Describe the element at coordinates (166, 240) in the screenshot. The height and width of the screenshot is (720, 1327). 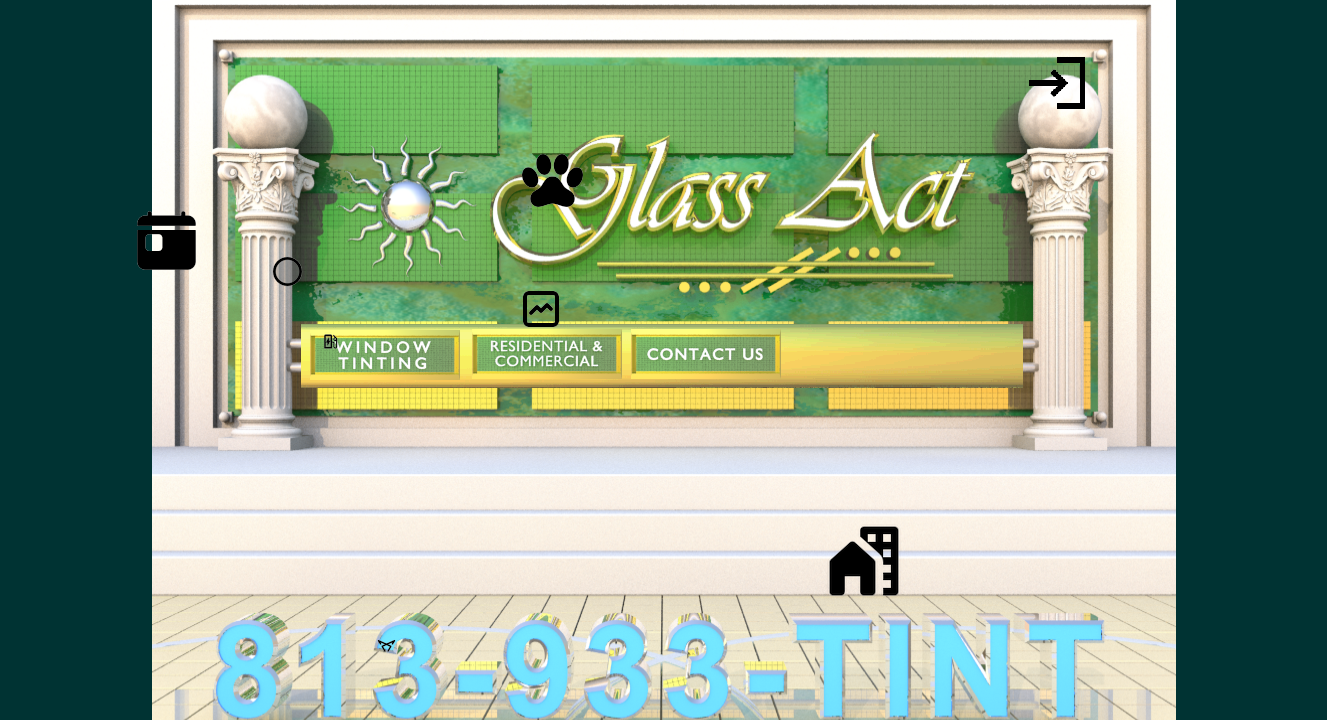
I see `view today's date or events` at that location.